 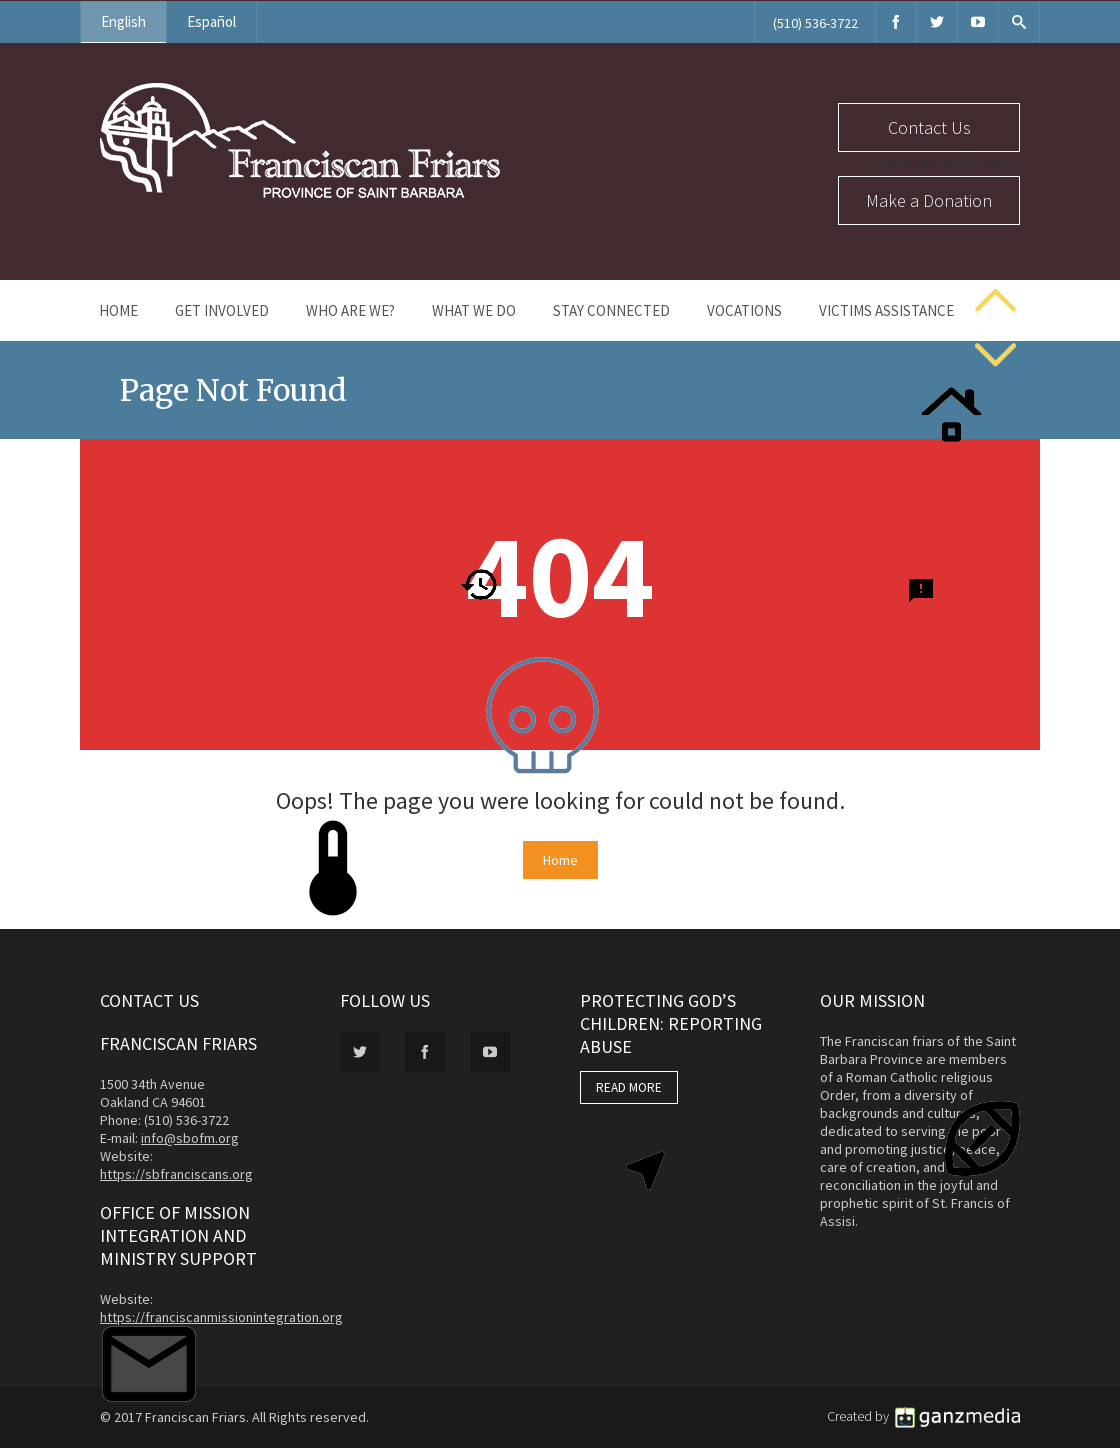 I want to click on navigate to your current location, so click(x=646, y=1169).